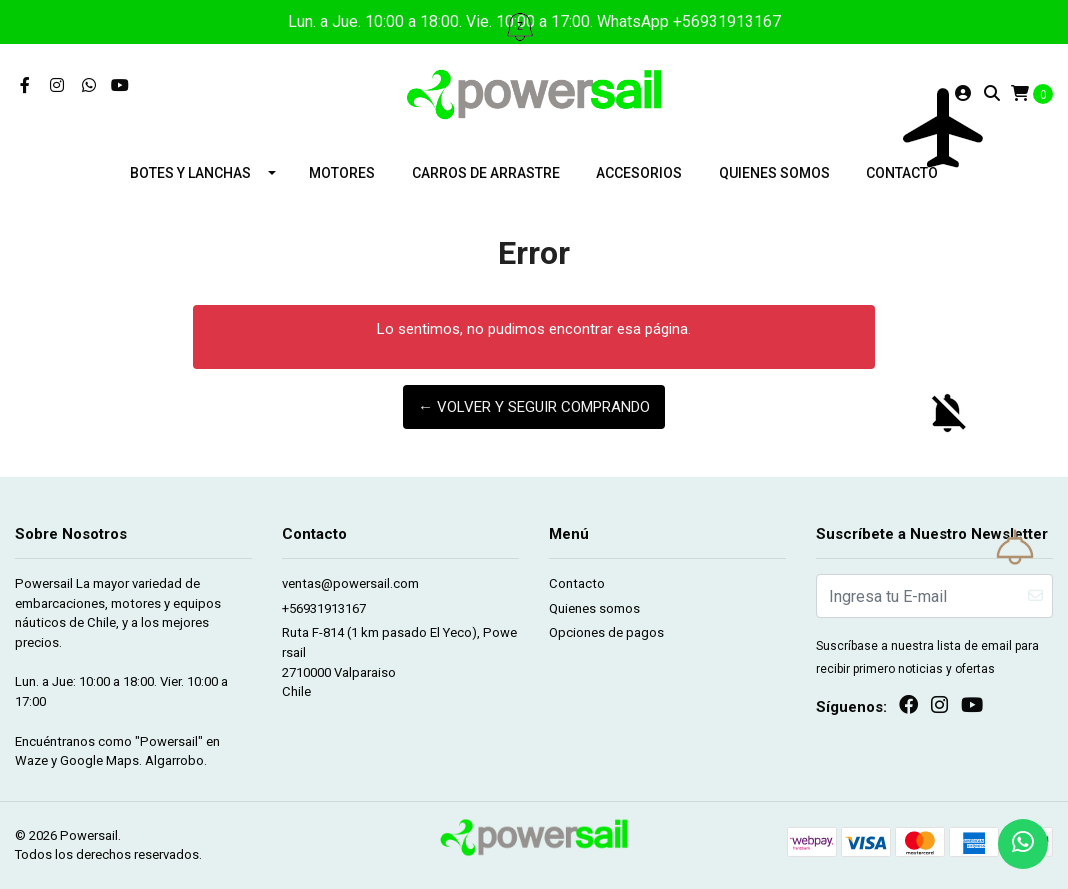 This screenshot has height=889, width=1068. Describe the element at coordinates (943, 128) in the screenshot. I see `access airport or flight information` at that location.